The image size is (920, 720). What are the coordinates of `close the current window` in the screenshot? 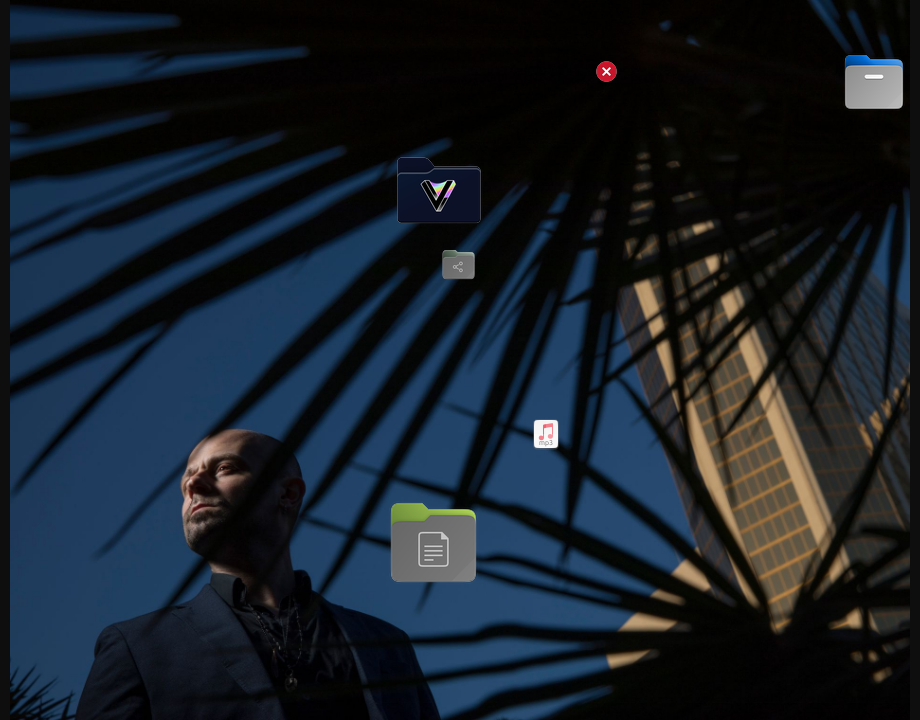 It's located at (606, 71).